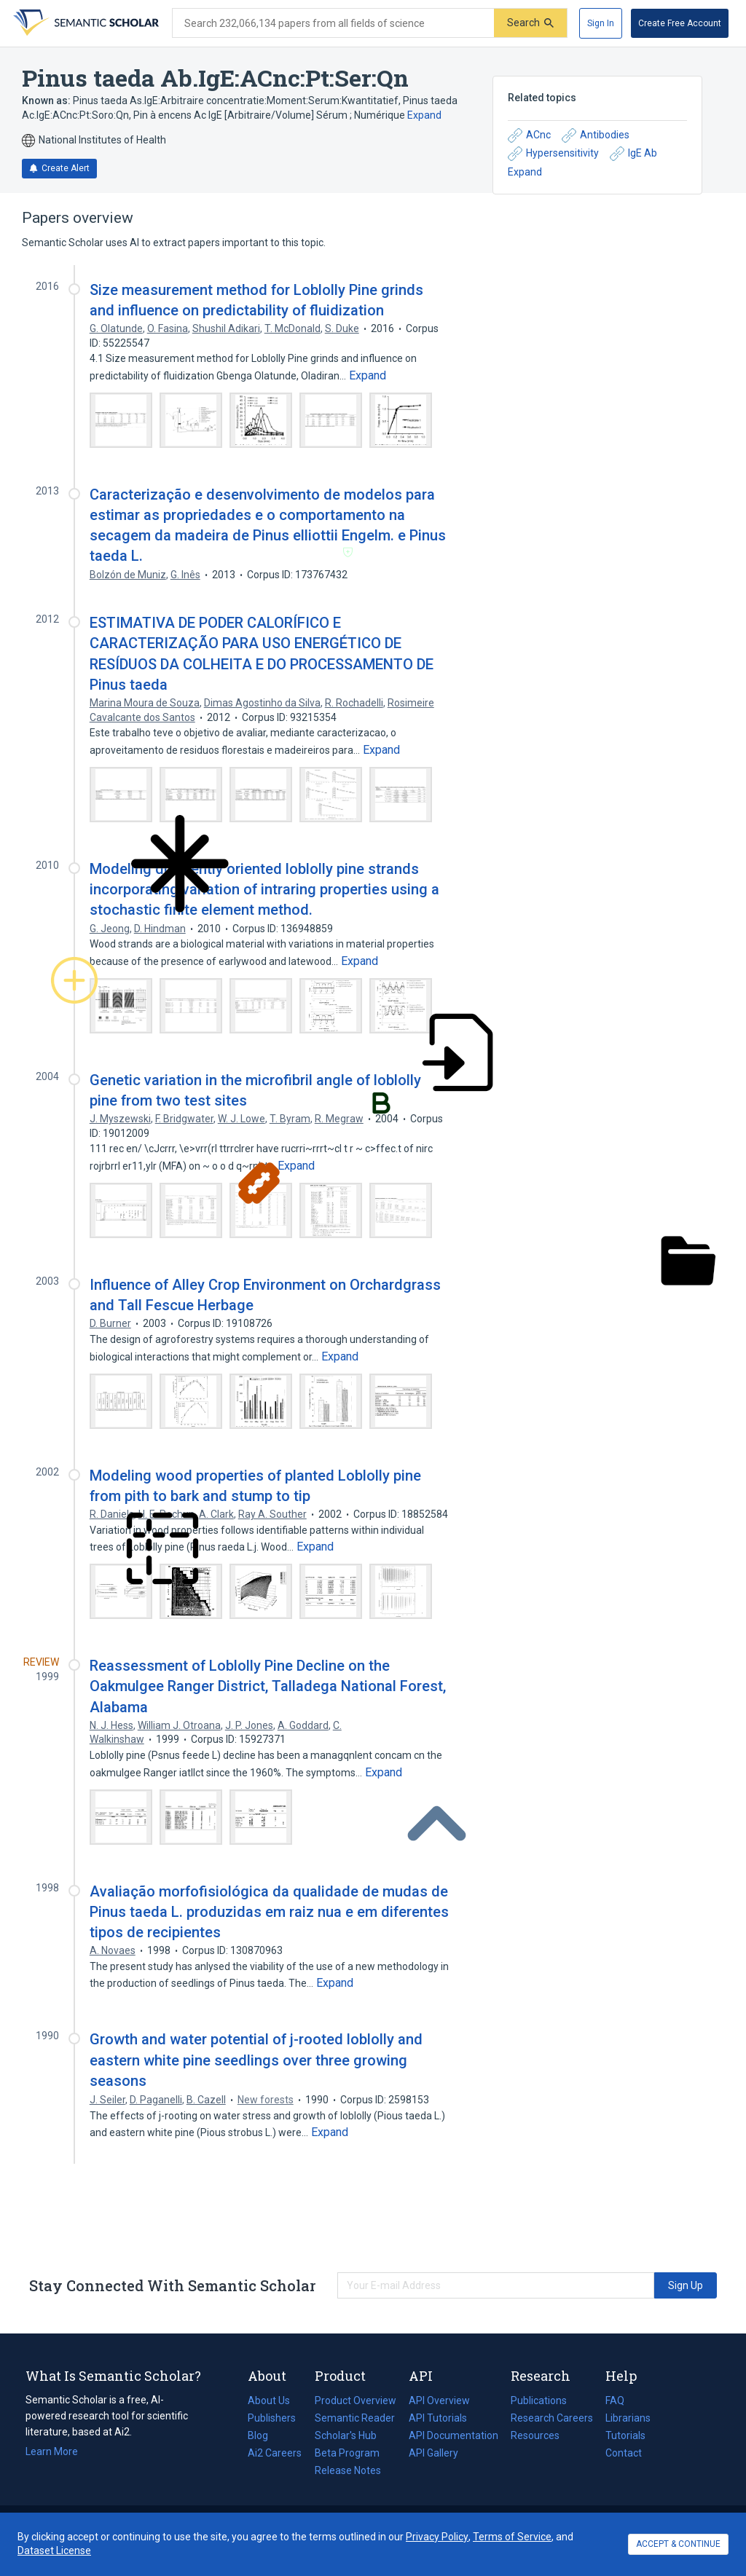  Describe the element at coordinates (162, 1548) in the screenshot. I see `create a new project from a template` at that location.